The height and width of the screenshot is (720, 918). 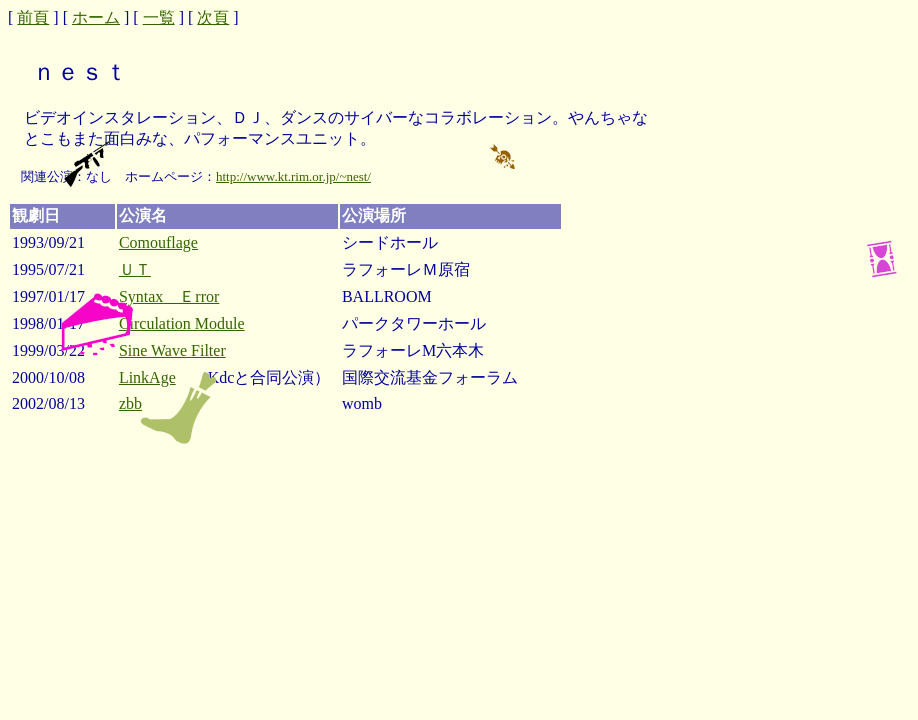 I want to click on indicates character injury or damage state, so click(x=180, y=407).